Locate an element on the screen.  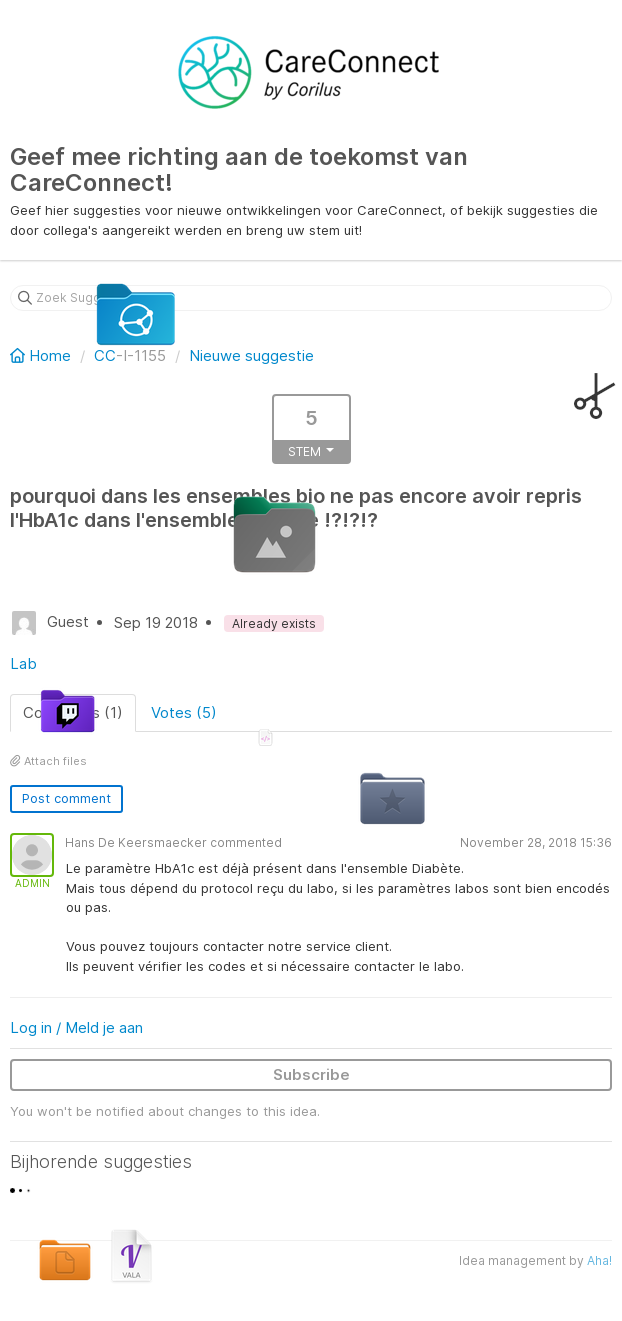
vala source code file is located at coordinates (131, 1256).